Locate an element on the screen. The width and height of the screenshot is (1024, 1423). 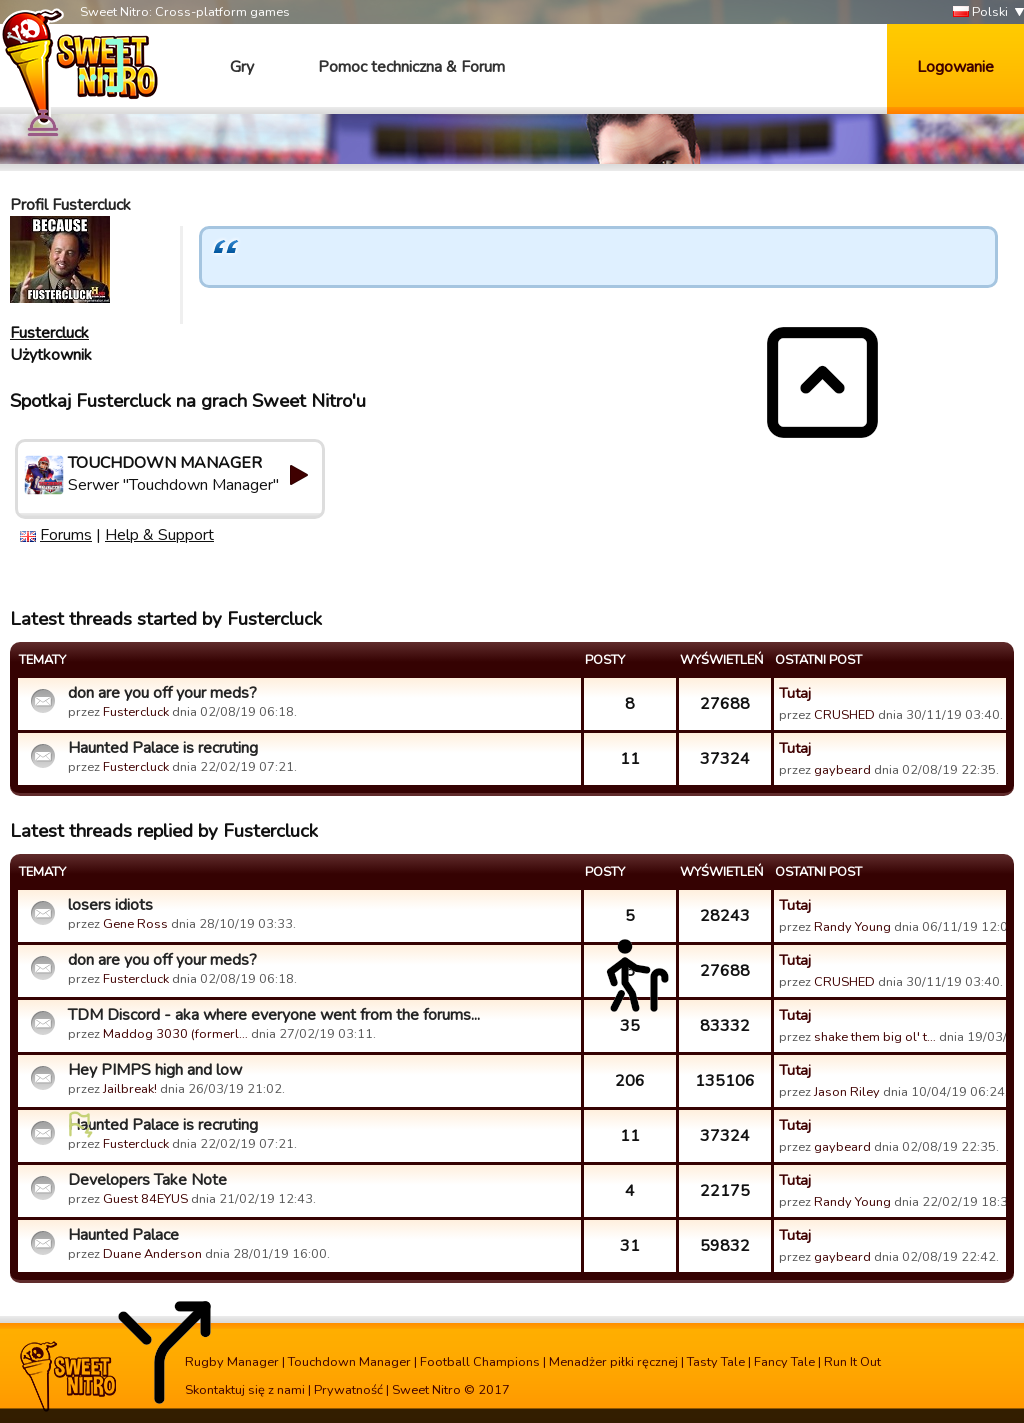
flag an item for urgent attention is located at coordinates (79, 1123).